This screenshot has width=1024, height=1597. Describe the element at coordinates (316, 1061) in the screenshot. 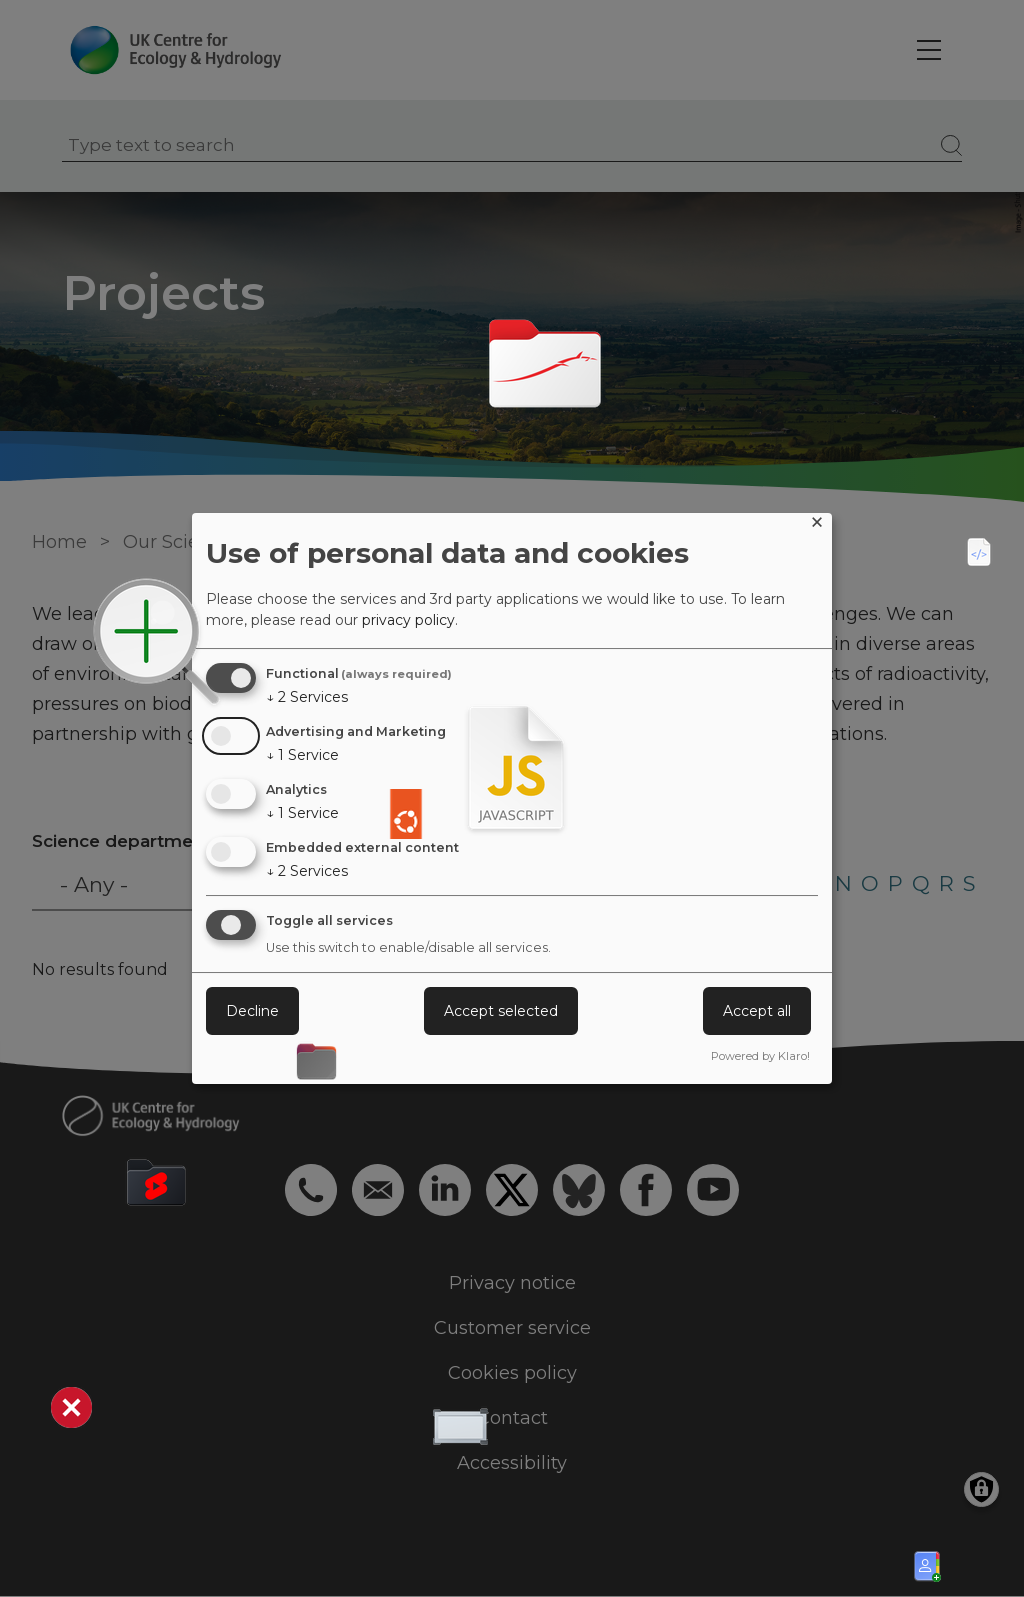

I see `open a folder or directory` at that location.